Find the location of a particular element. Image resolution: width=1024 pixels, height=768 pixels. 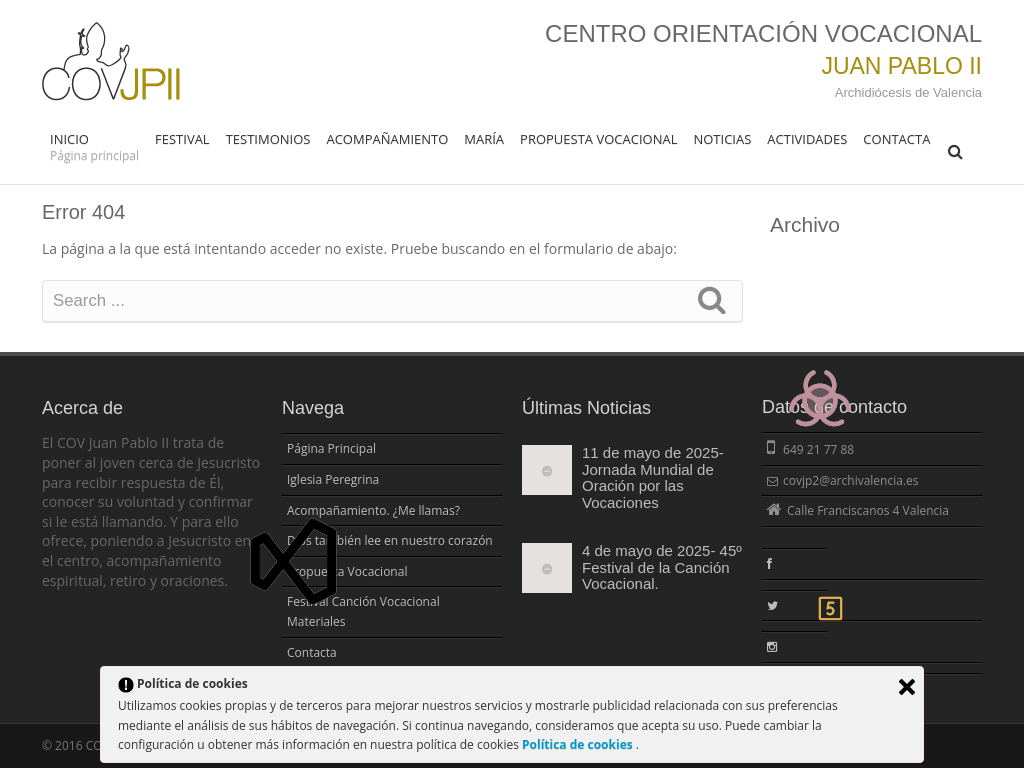

indicates hazardous or dangerous content is located at coordinates (820, 400).